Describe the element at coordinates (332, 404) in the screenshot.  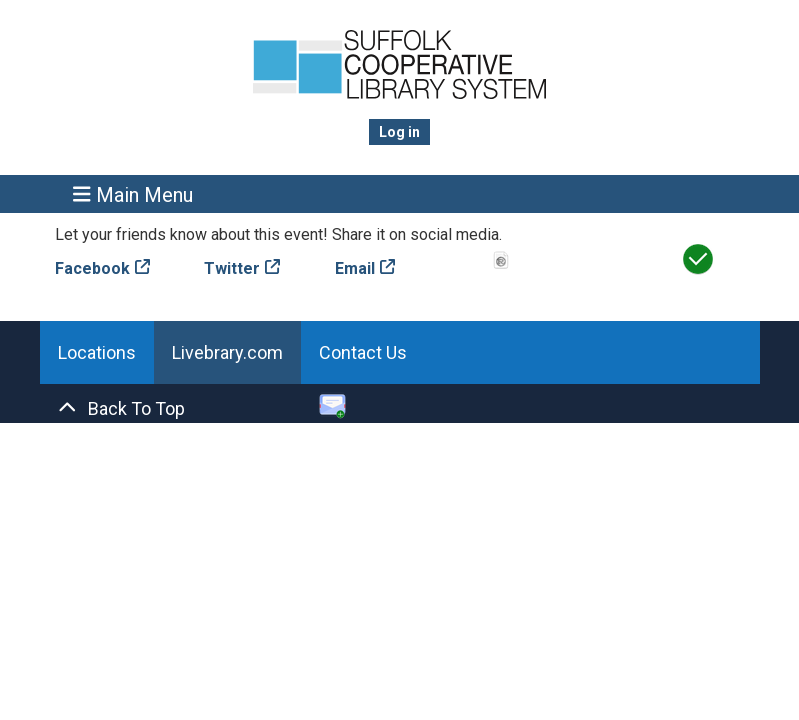
I see `compose a new email message` at that location.